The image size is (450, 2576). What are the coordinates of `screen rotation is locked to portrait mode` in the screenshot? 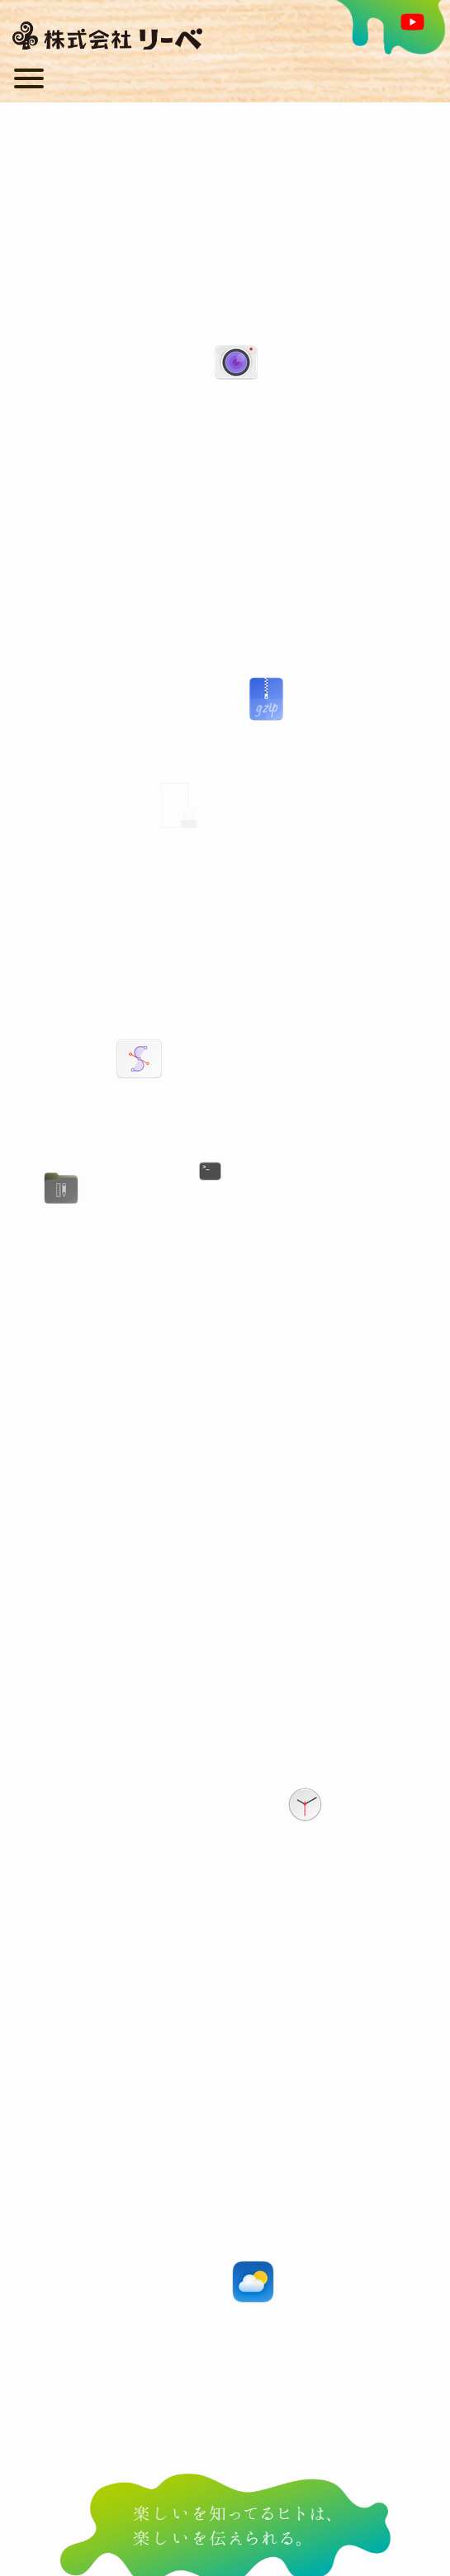 It's located at (178, 805).